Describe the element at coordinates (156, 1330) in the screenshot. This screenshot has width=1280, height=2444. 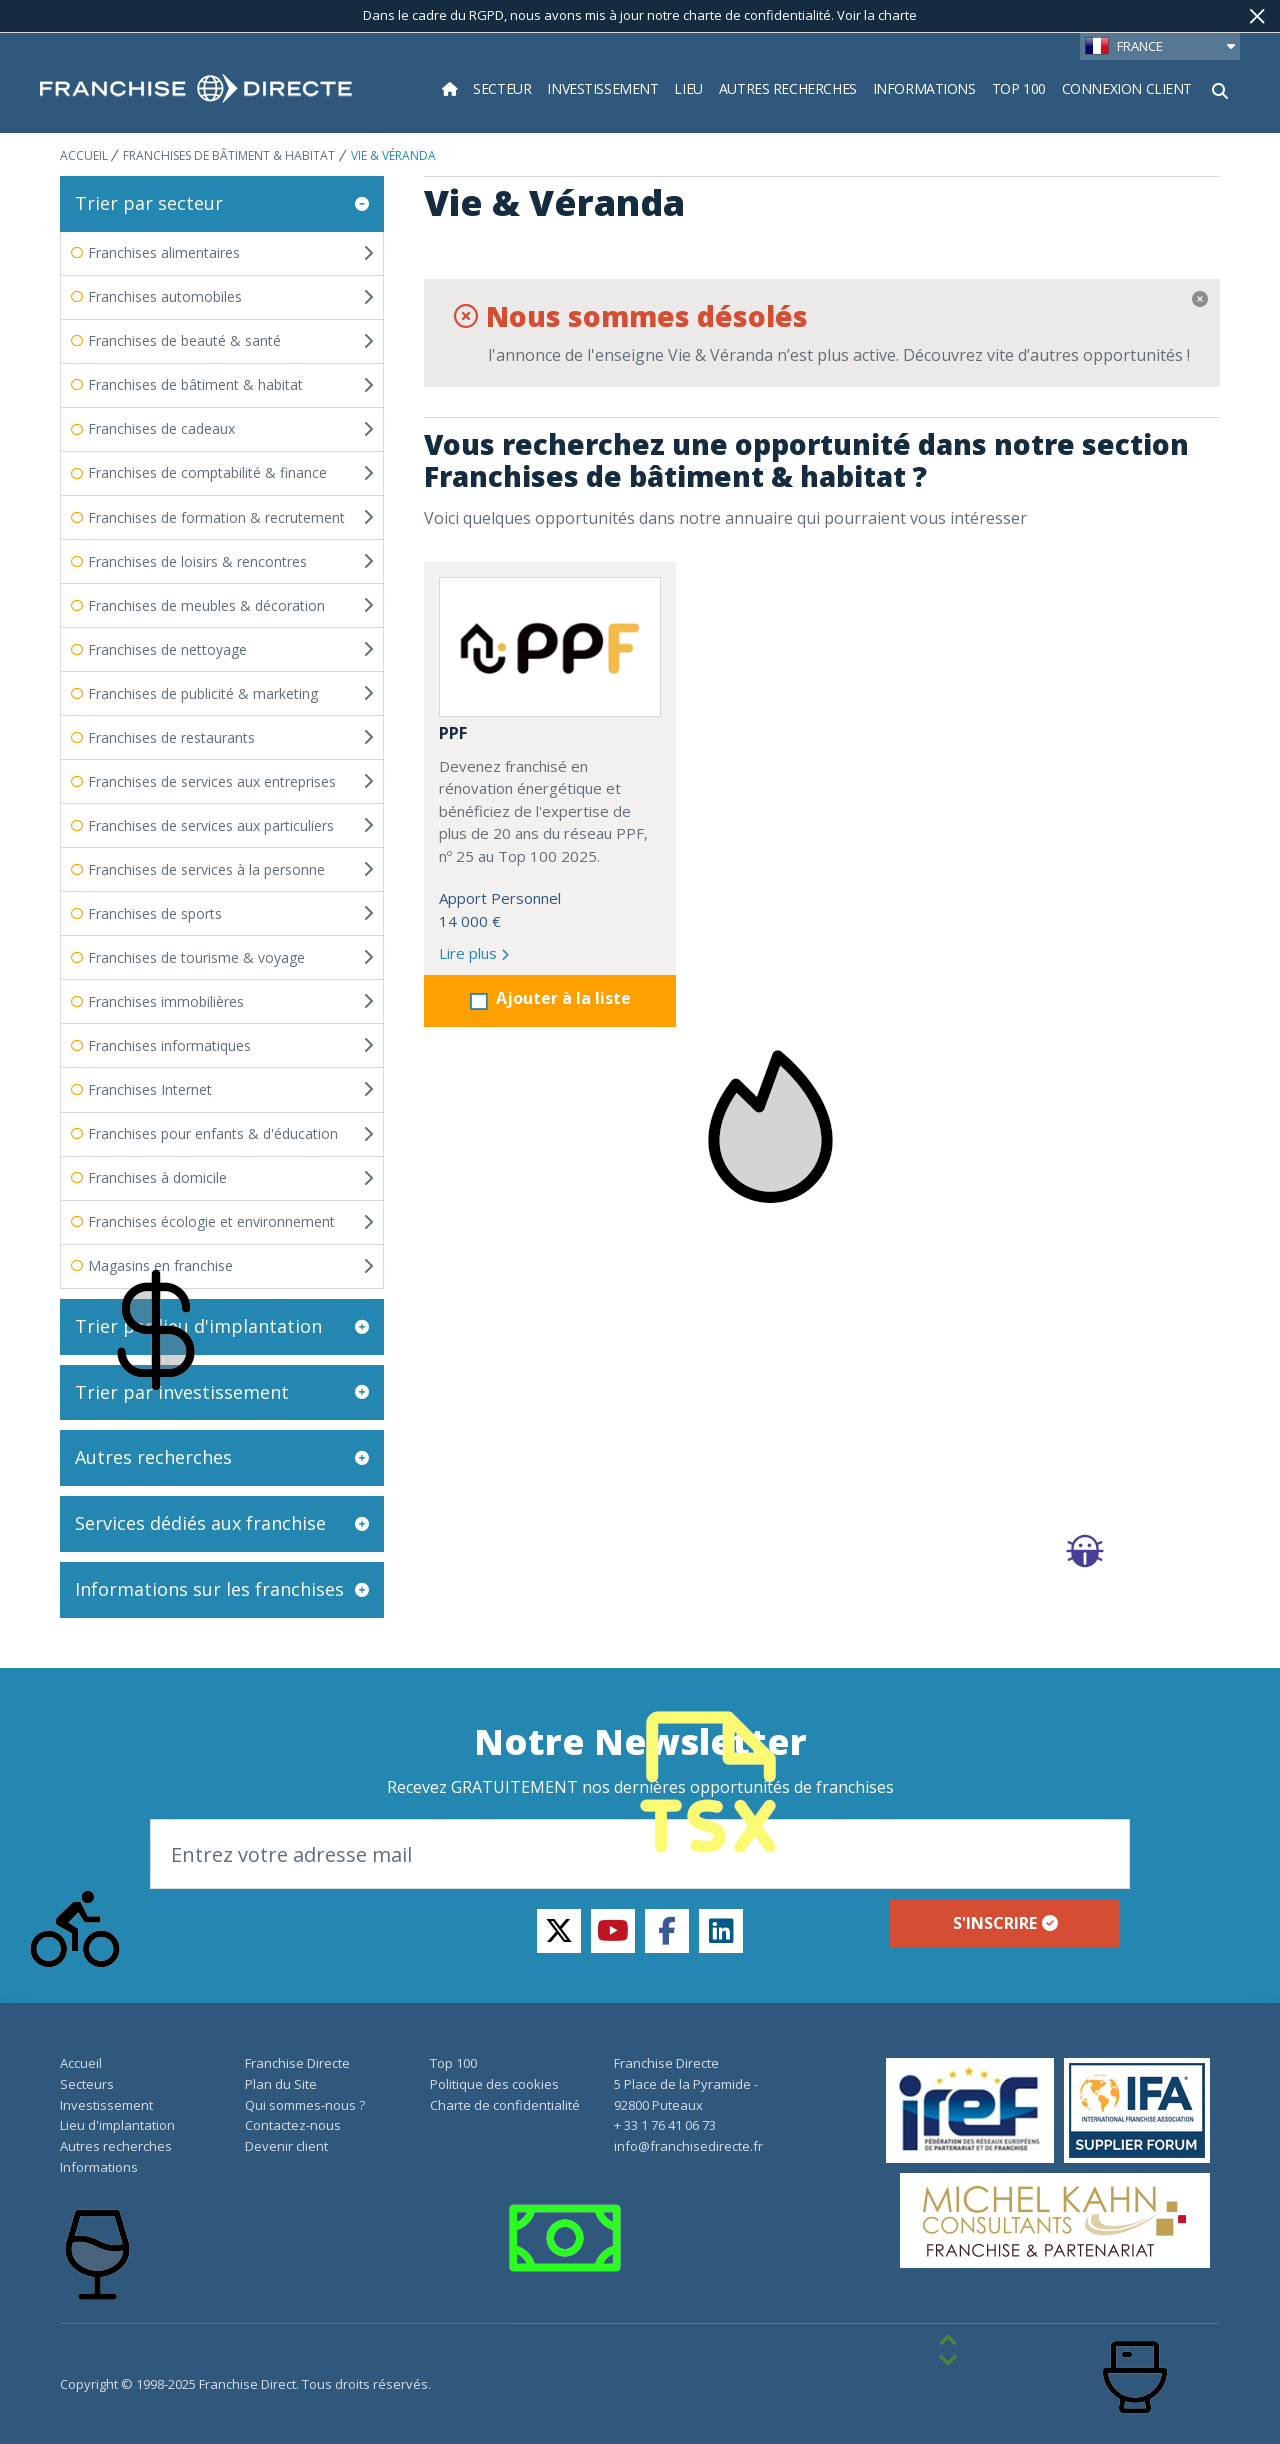
I see `view pricing or payment options` at that location.